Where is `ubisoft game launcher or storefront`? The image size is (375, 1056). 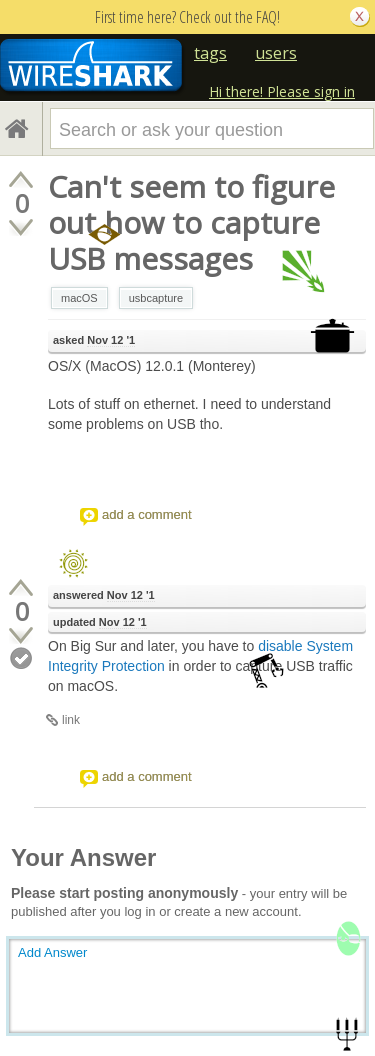 ubisoft game launcher or storefront is located at coordinates (73, 563).